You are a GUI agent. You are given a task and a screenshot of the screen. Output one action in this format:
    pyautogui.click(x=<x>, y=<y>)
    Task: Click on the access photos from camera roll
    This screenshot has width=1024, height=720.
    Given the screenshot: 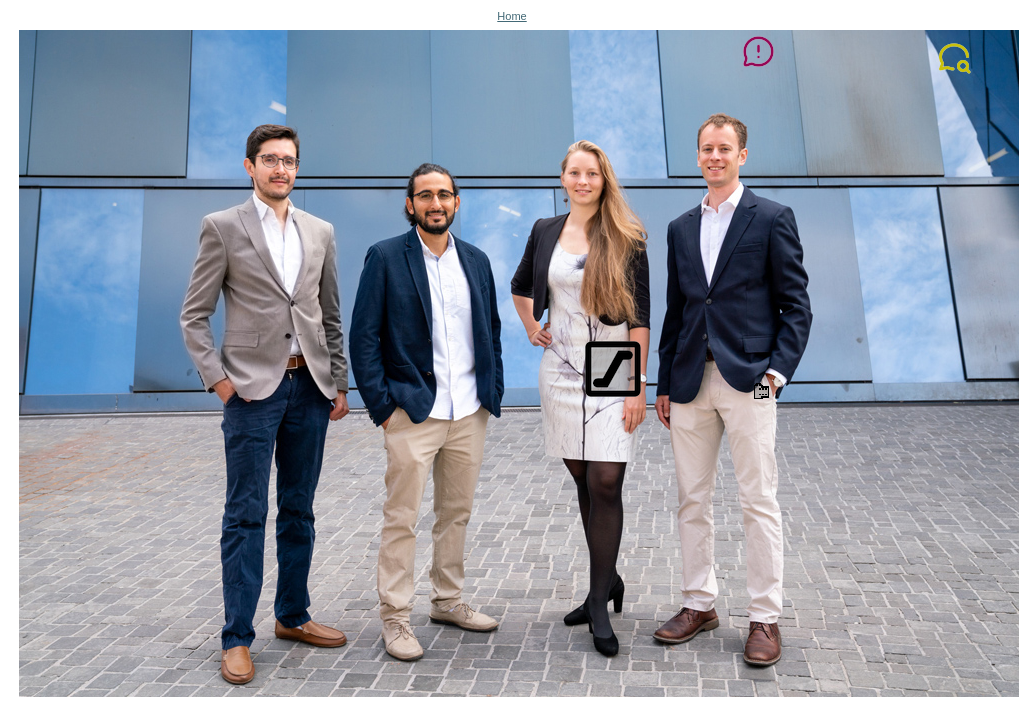 What is the action you would take?
    pyautogui.click(x=761, y=391)
    